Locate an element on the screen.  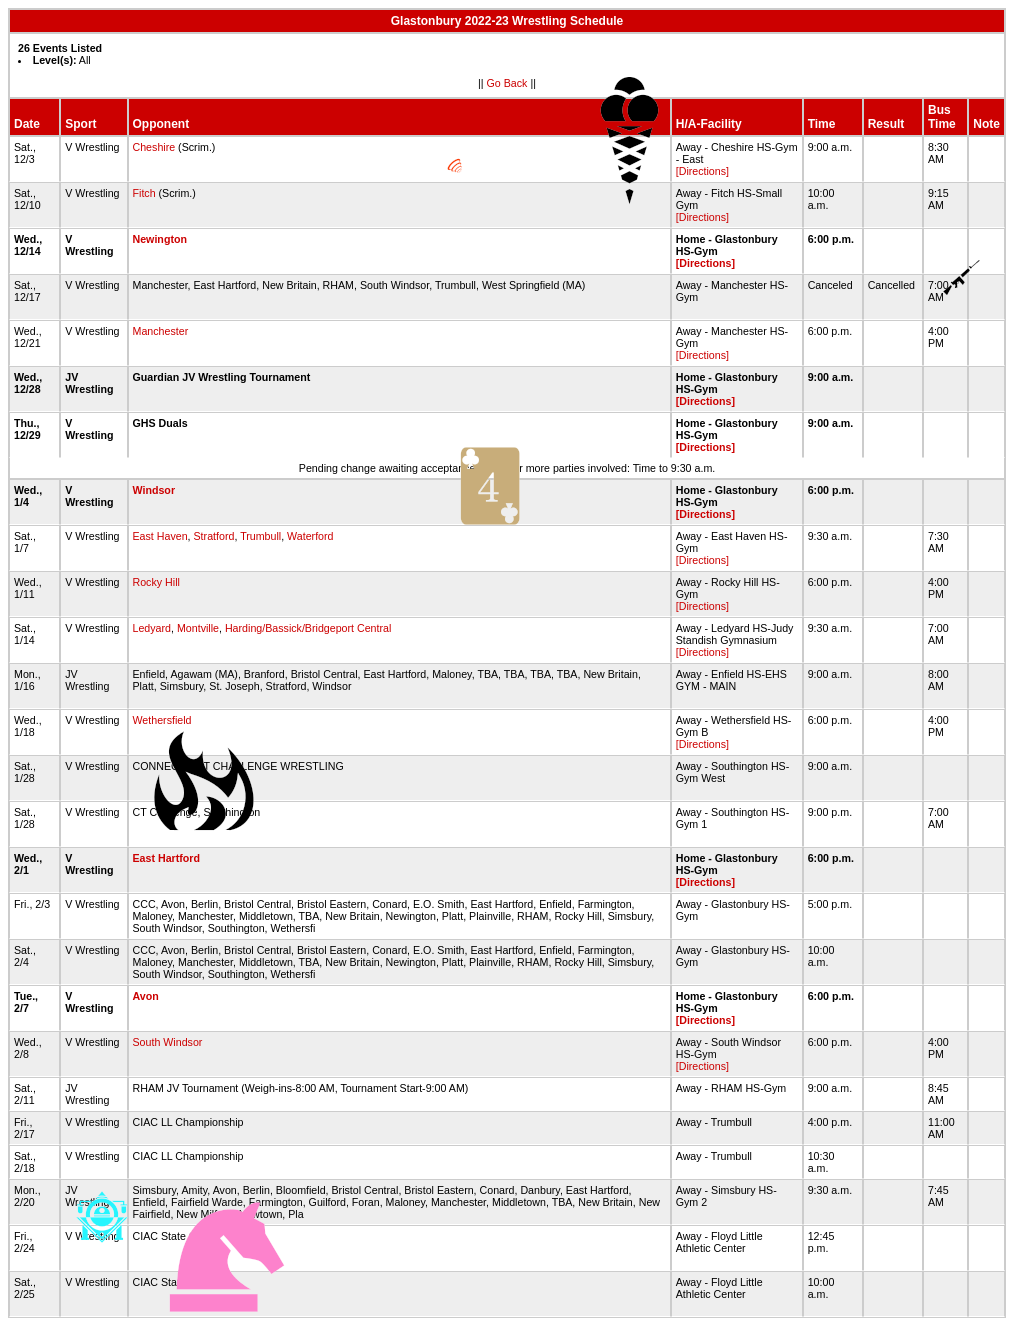
play the four of clubs card is located at coordinates (490, 486).